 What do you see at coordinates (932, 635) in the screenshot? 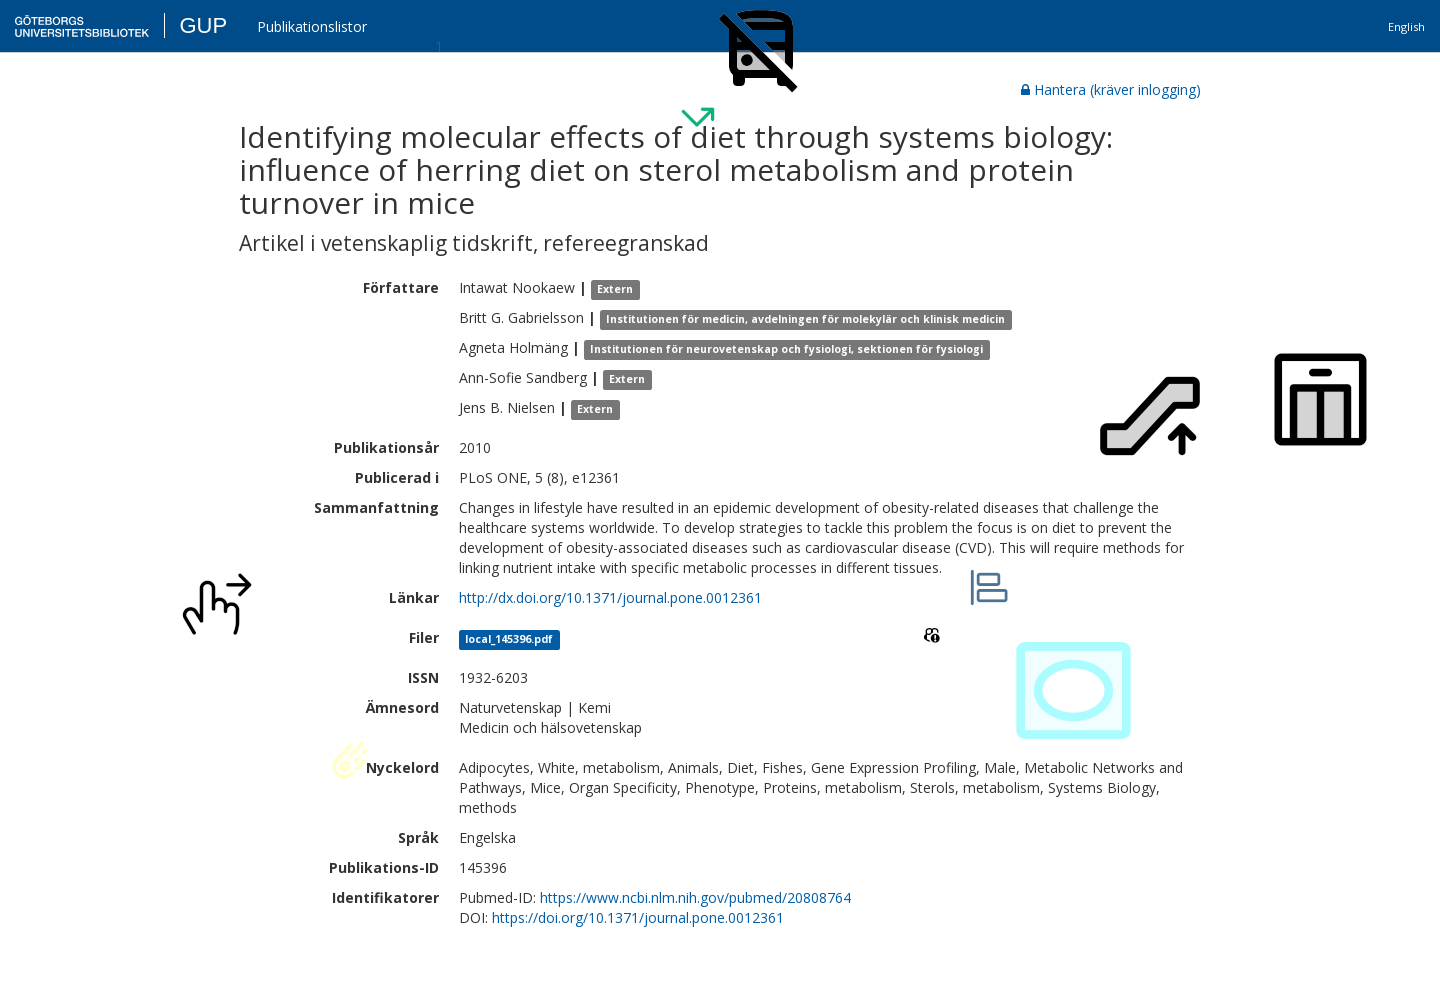
I see `indicates a warning or issue with GitHub Copilot` at bounding box center [932, 635].